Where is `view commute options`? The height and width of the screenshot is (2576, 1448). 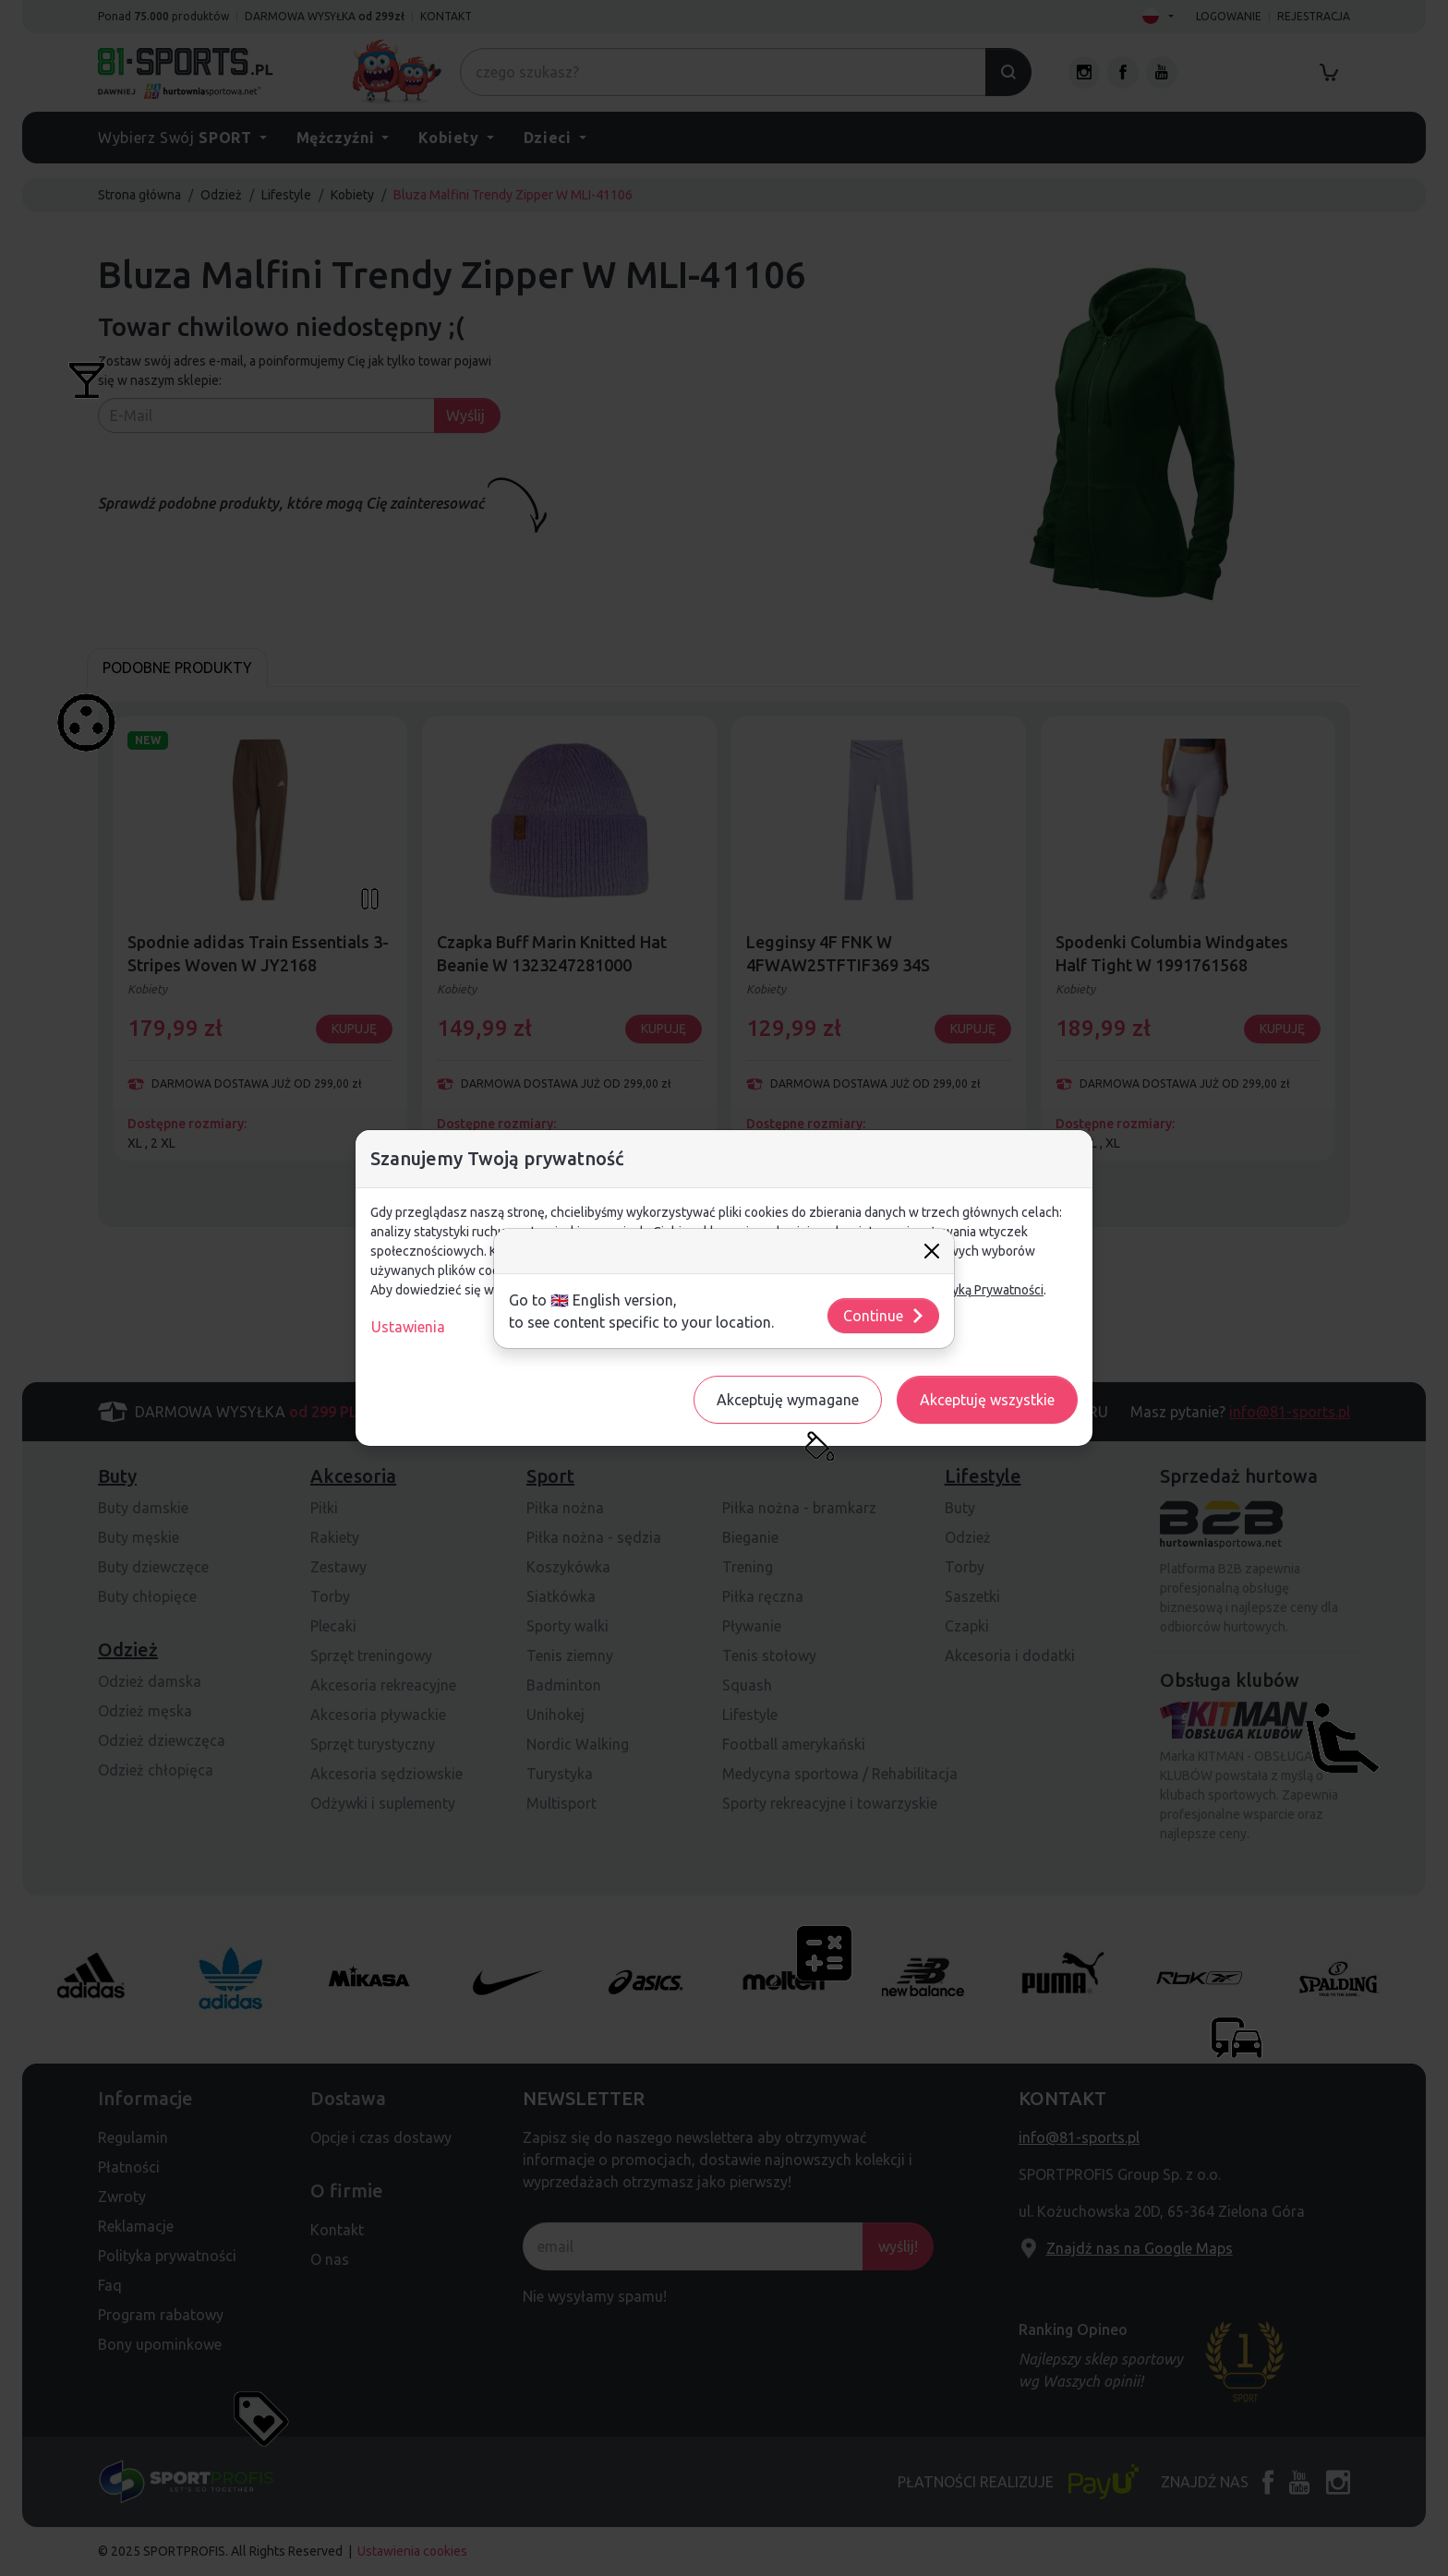
view commute options is located at coordinates (1237, 2038).